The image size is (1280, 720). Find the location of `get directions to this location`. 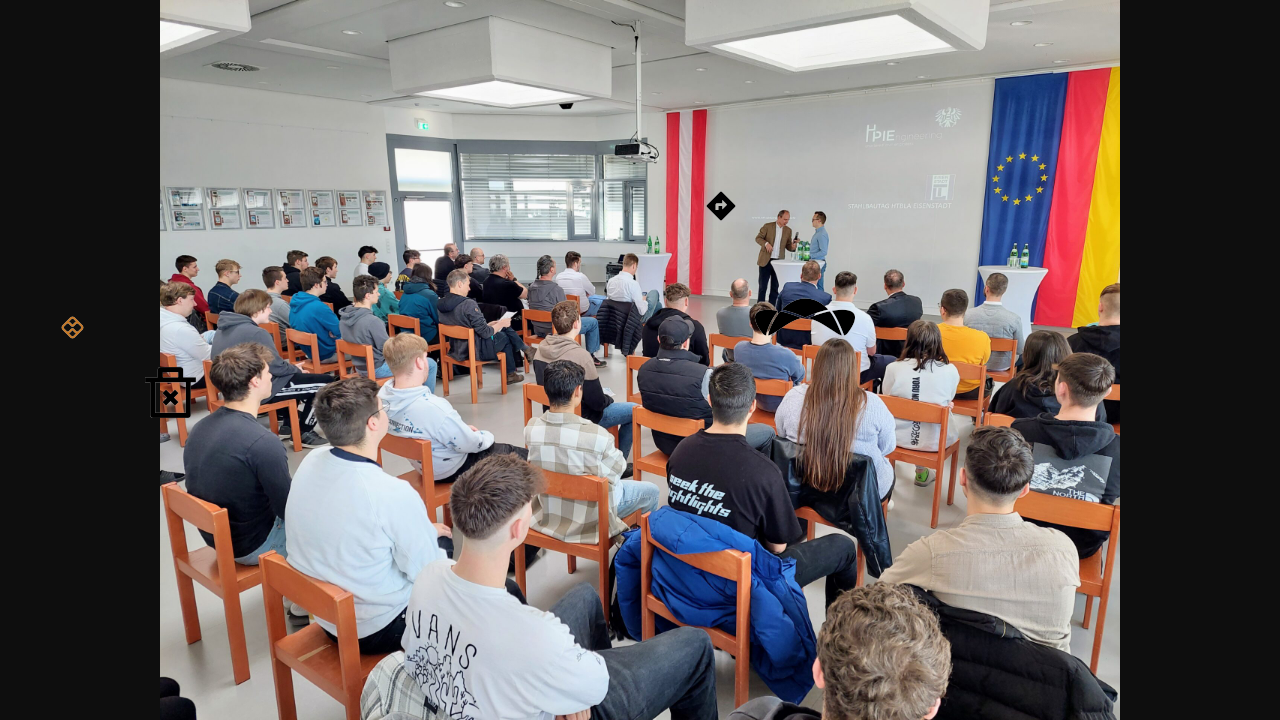

get directions to this location is located at coordinates (721, 206).